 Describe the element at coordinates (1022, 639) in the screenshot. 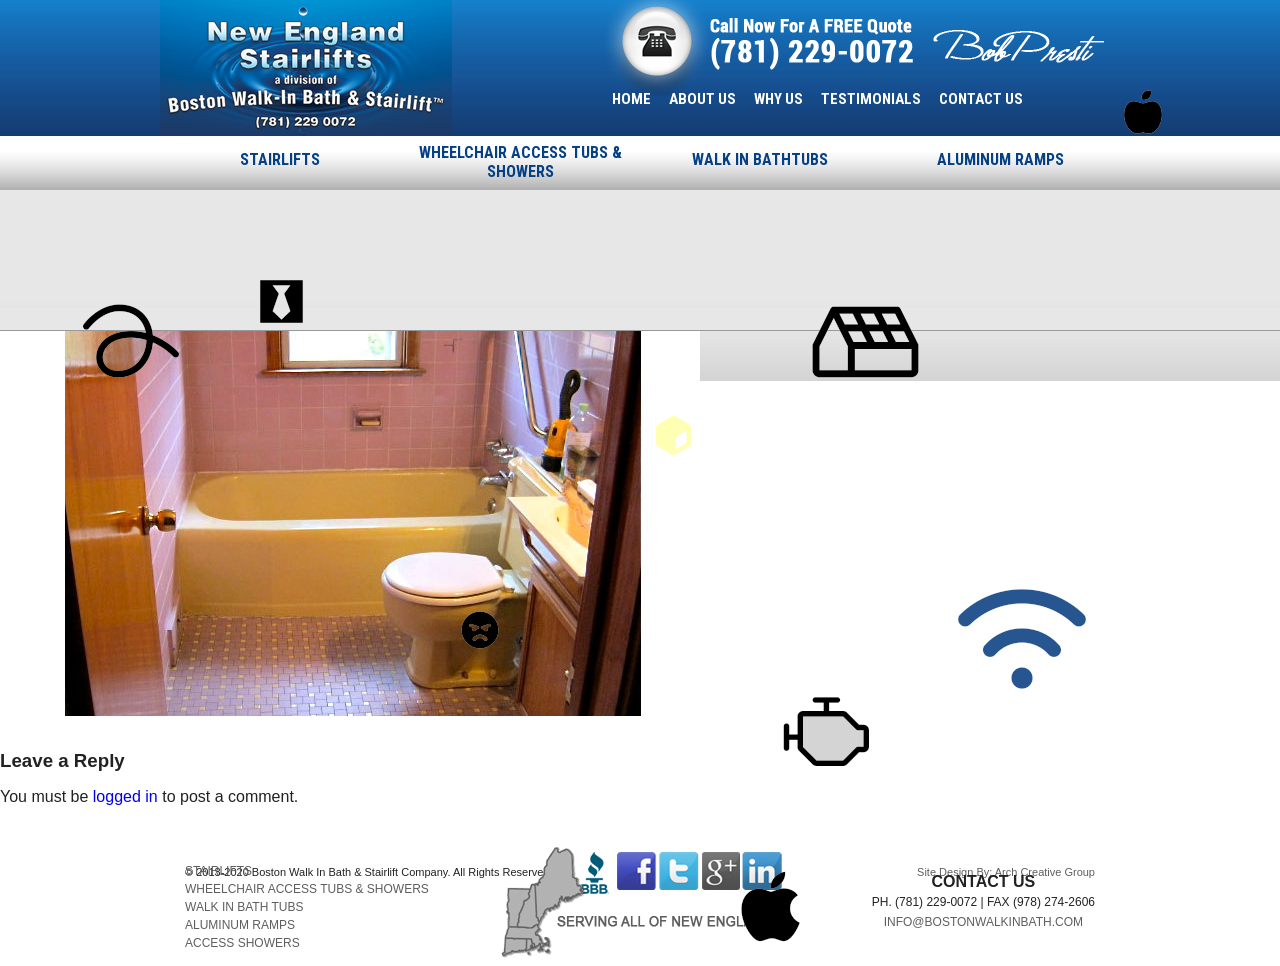

I see `indicates strong wifi connection` at that location.